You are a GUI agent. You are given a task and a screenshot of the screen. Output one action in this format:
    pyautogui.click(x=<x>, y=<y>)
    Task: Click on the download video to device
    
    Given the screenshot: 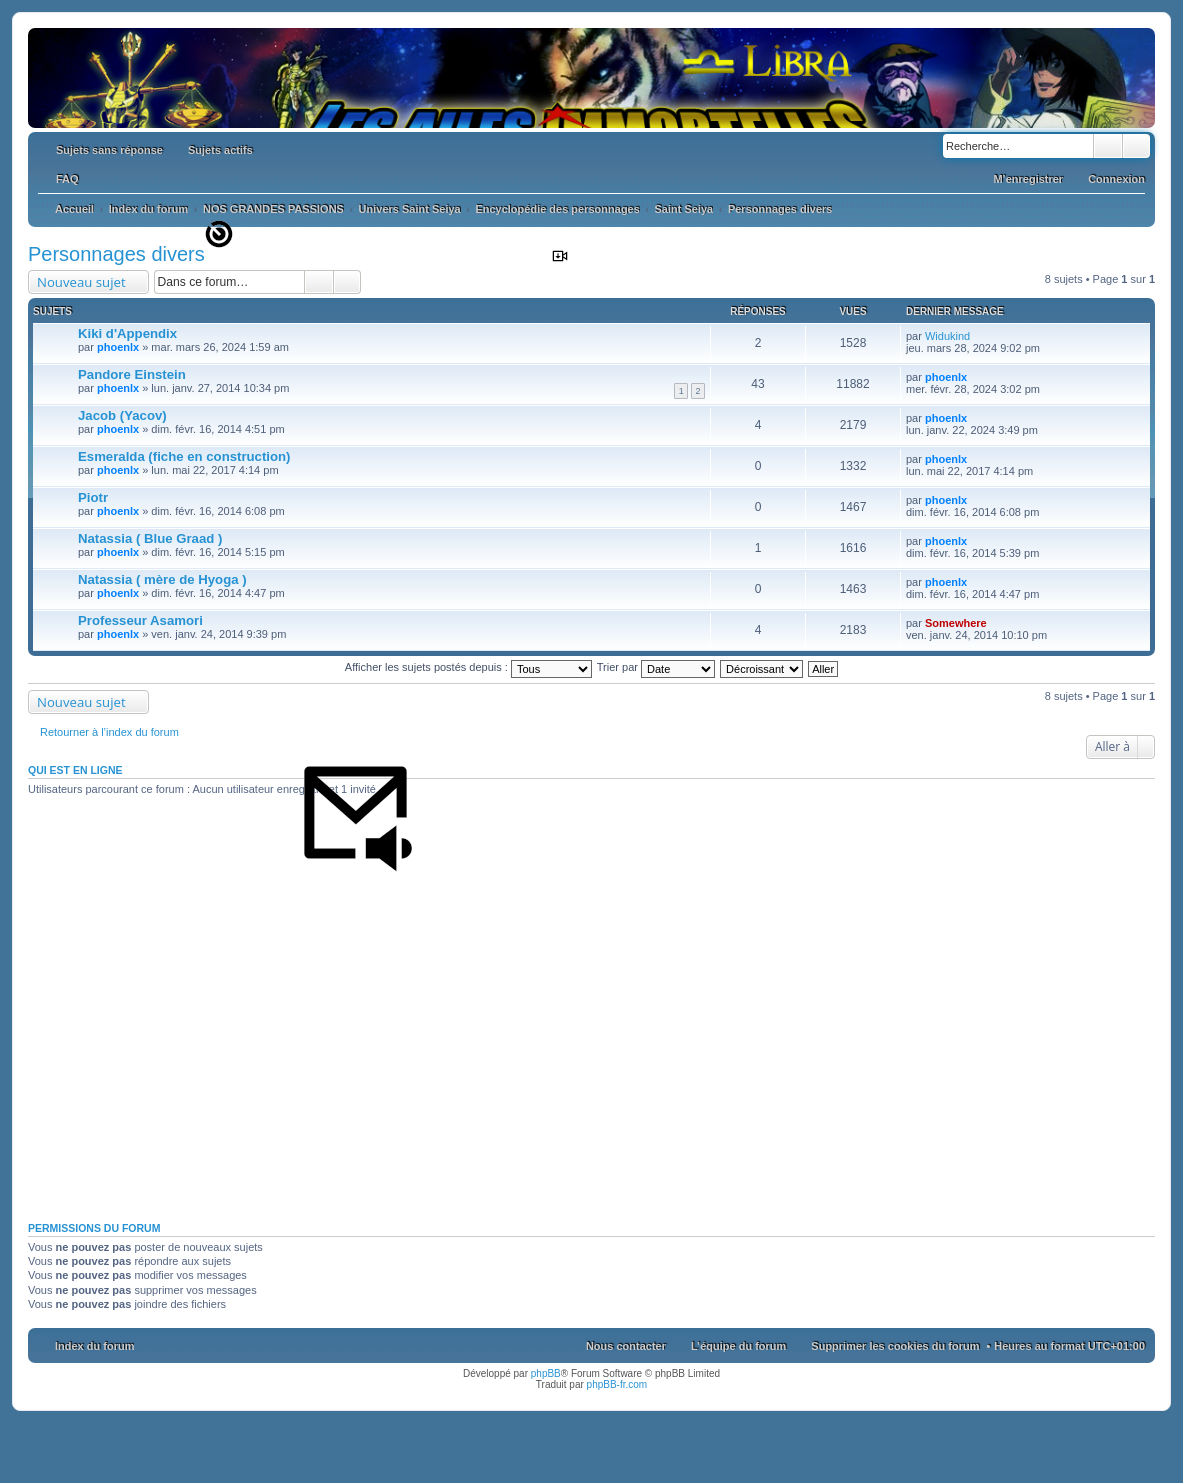 What is the action you would take?
    pyautogui.click(x=560, y=256)
    